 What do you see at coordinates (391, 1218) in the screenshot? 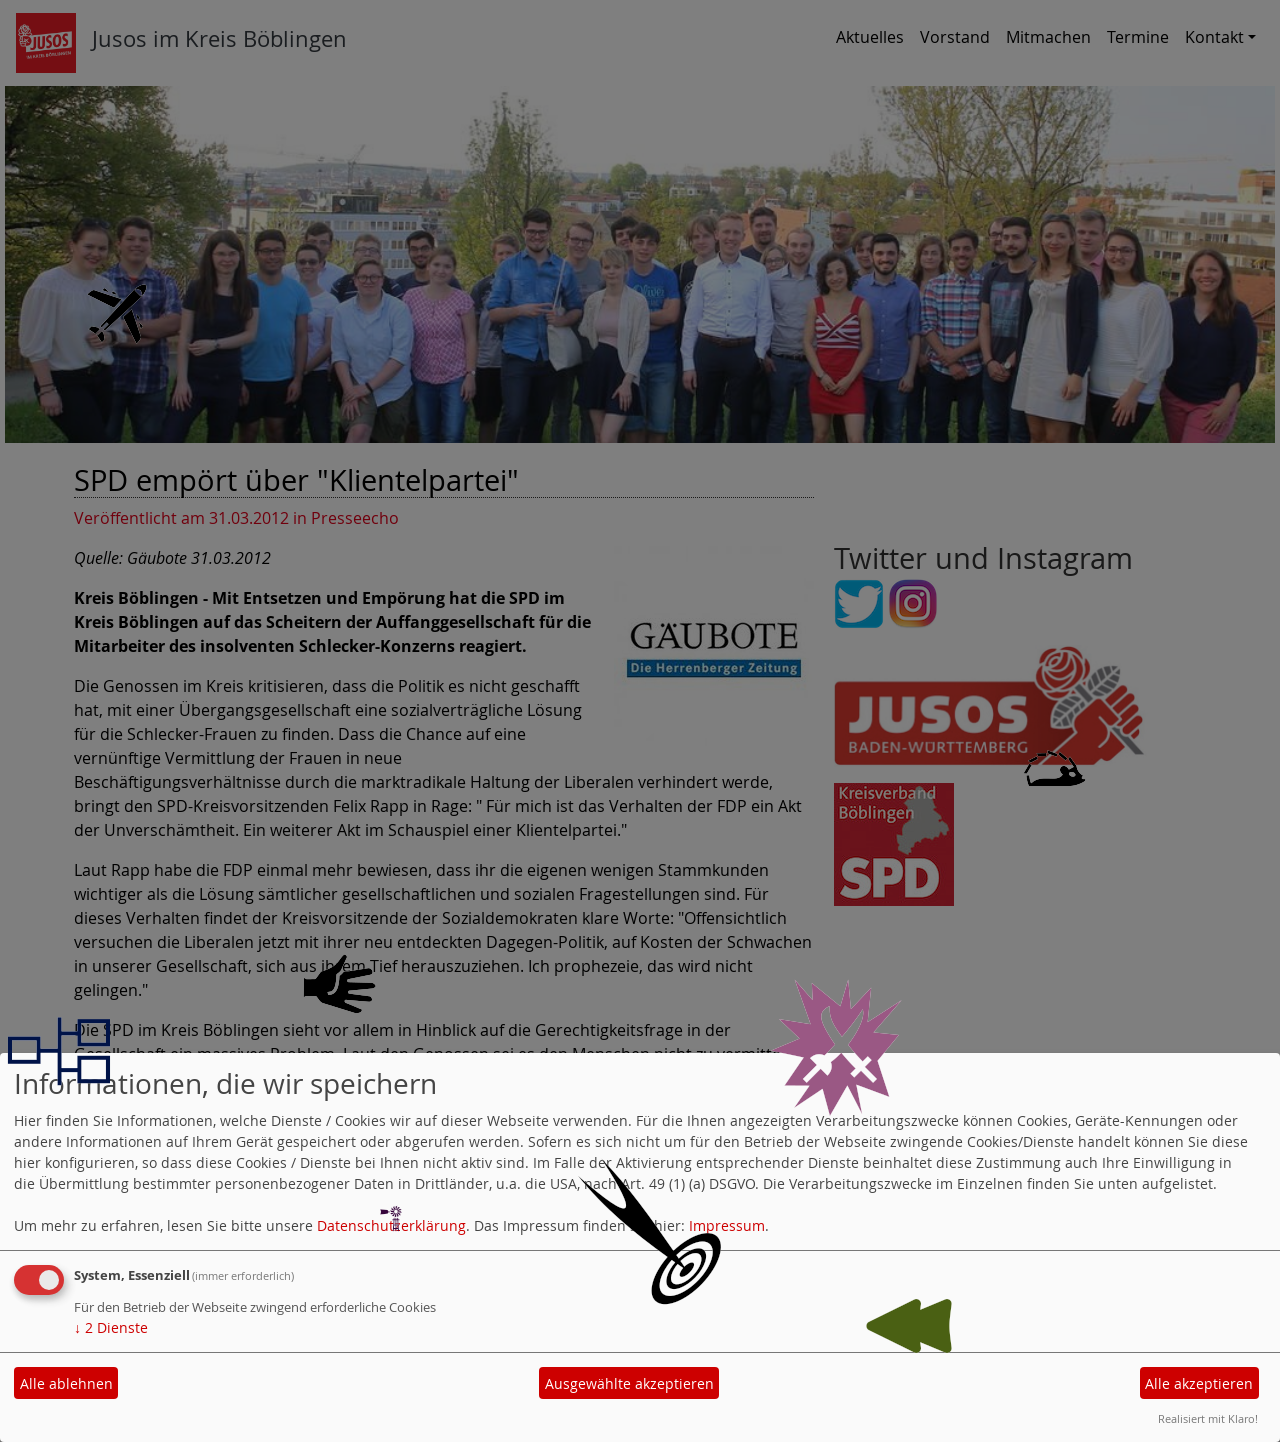
I see `windmill or wind pump structure icon` at bounding box center [391, 1218].